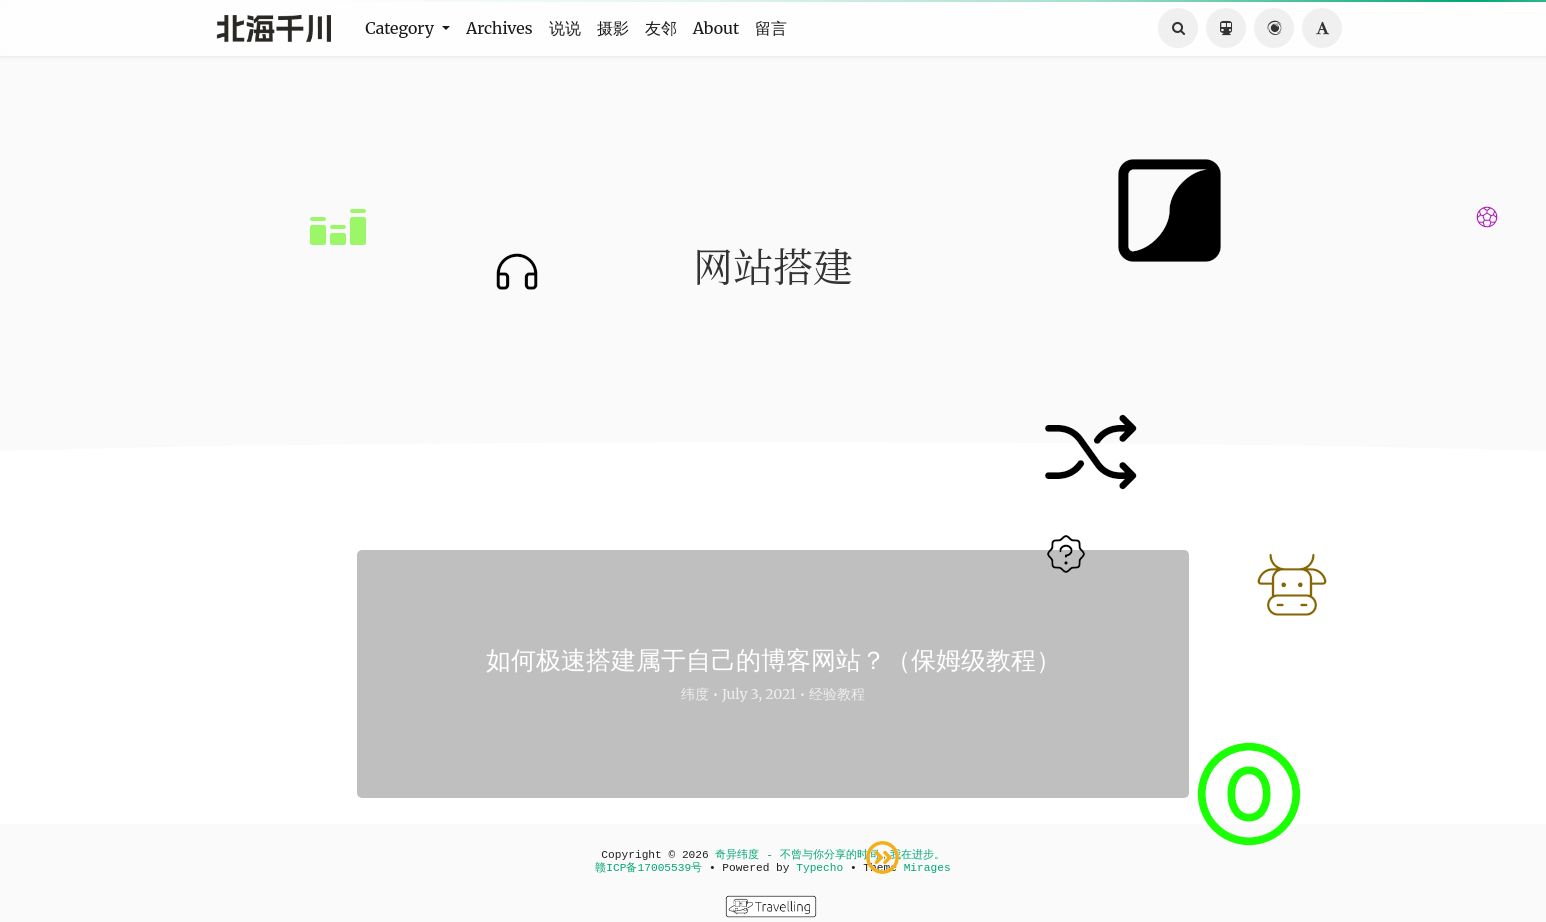 This screenshot has width=1546, height=922. I want to click on access audio or music player, so click(517, 274).